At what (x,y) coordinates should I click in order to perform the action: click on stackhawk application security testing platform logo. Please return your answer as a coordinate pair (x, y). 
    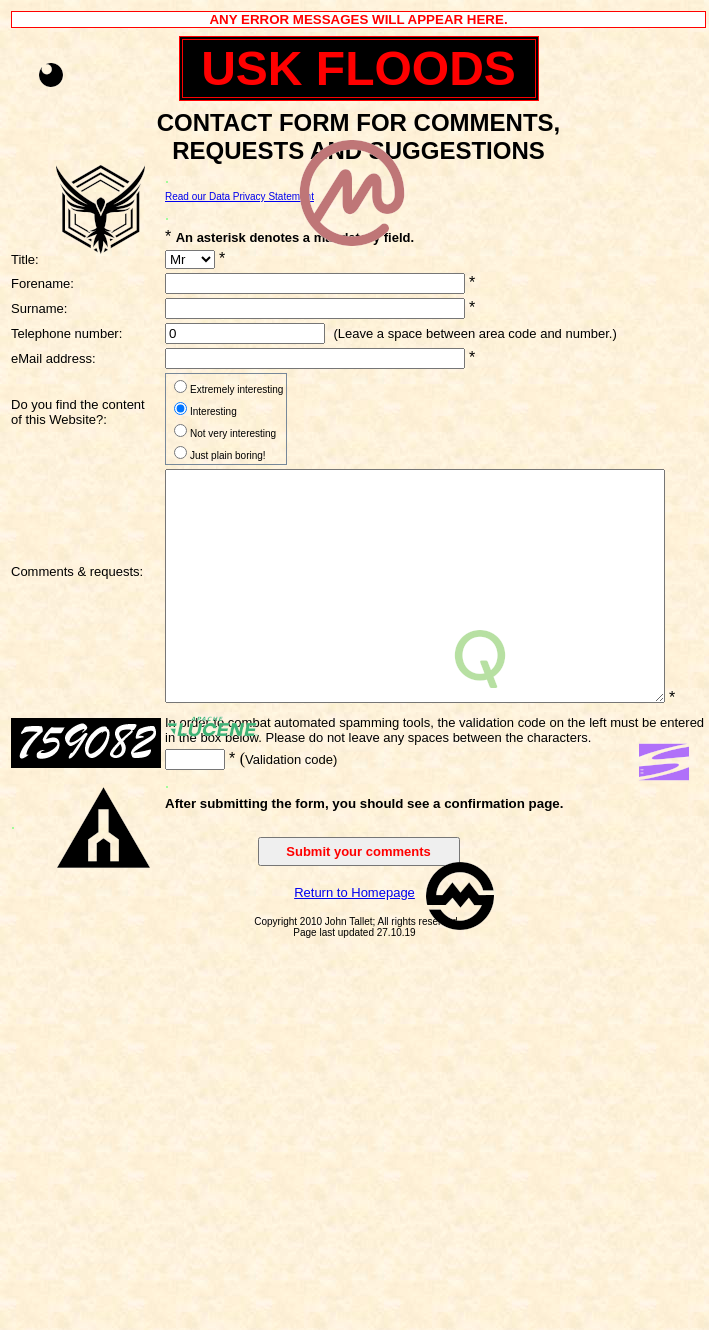
    Looking at the image, I should click on (100, 209).